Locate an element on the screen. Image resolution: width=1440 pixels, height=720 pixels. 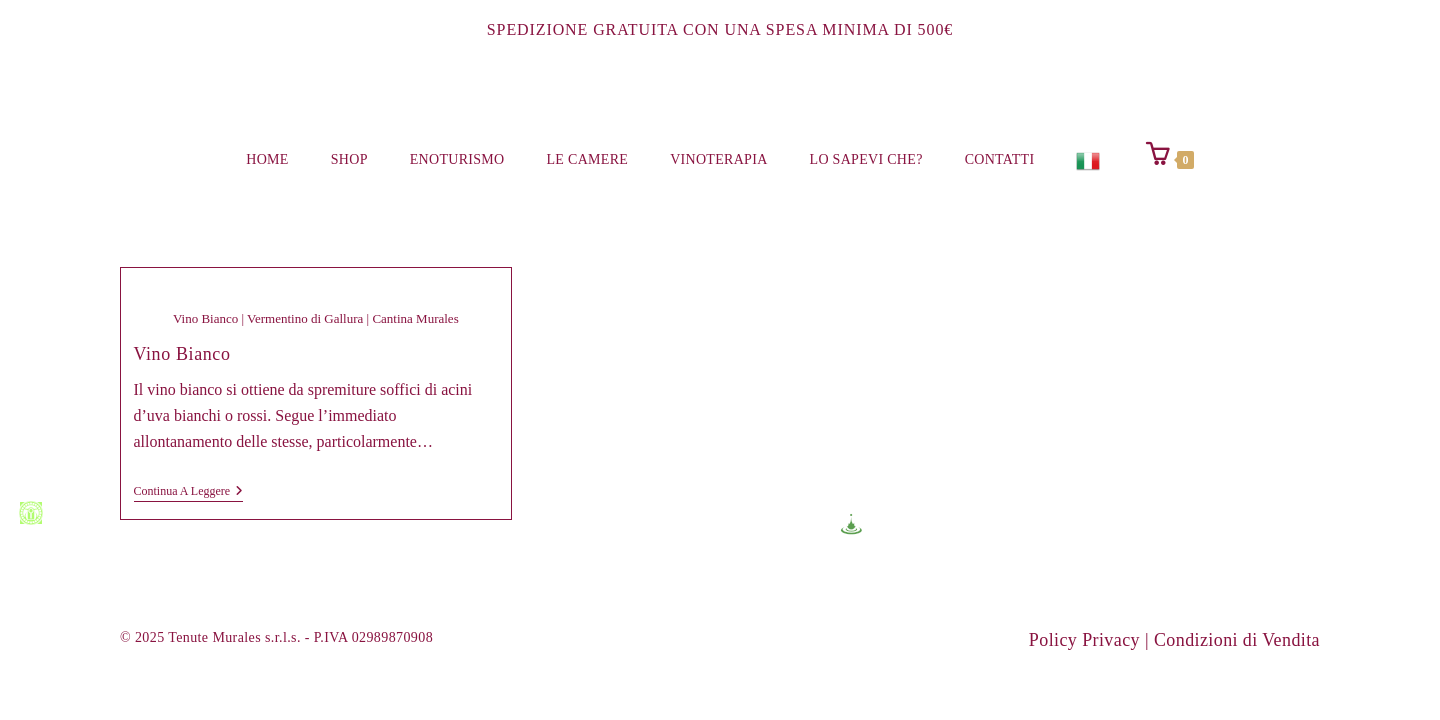
access game avatar or player profile is located at coordinates (31, 513).